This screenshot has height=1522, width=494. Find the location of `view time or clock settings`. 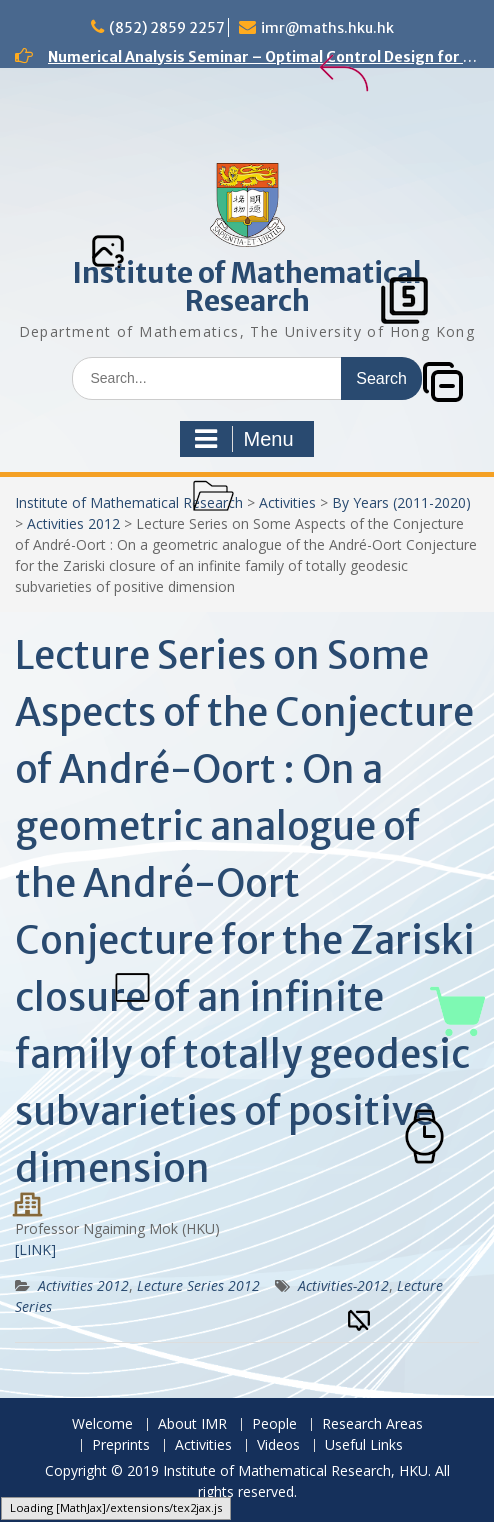

view time or clock settings is located at coordinates (424, 1136).